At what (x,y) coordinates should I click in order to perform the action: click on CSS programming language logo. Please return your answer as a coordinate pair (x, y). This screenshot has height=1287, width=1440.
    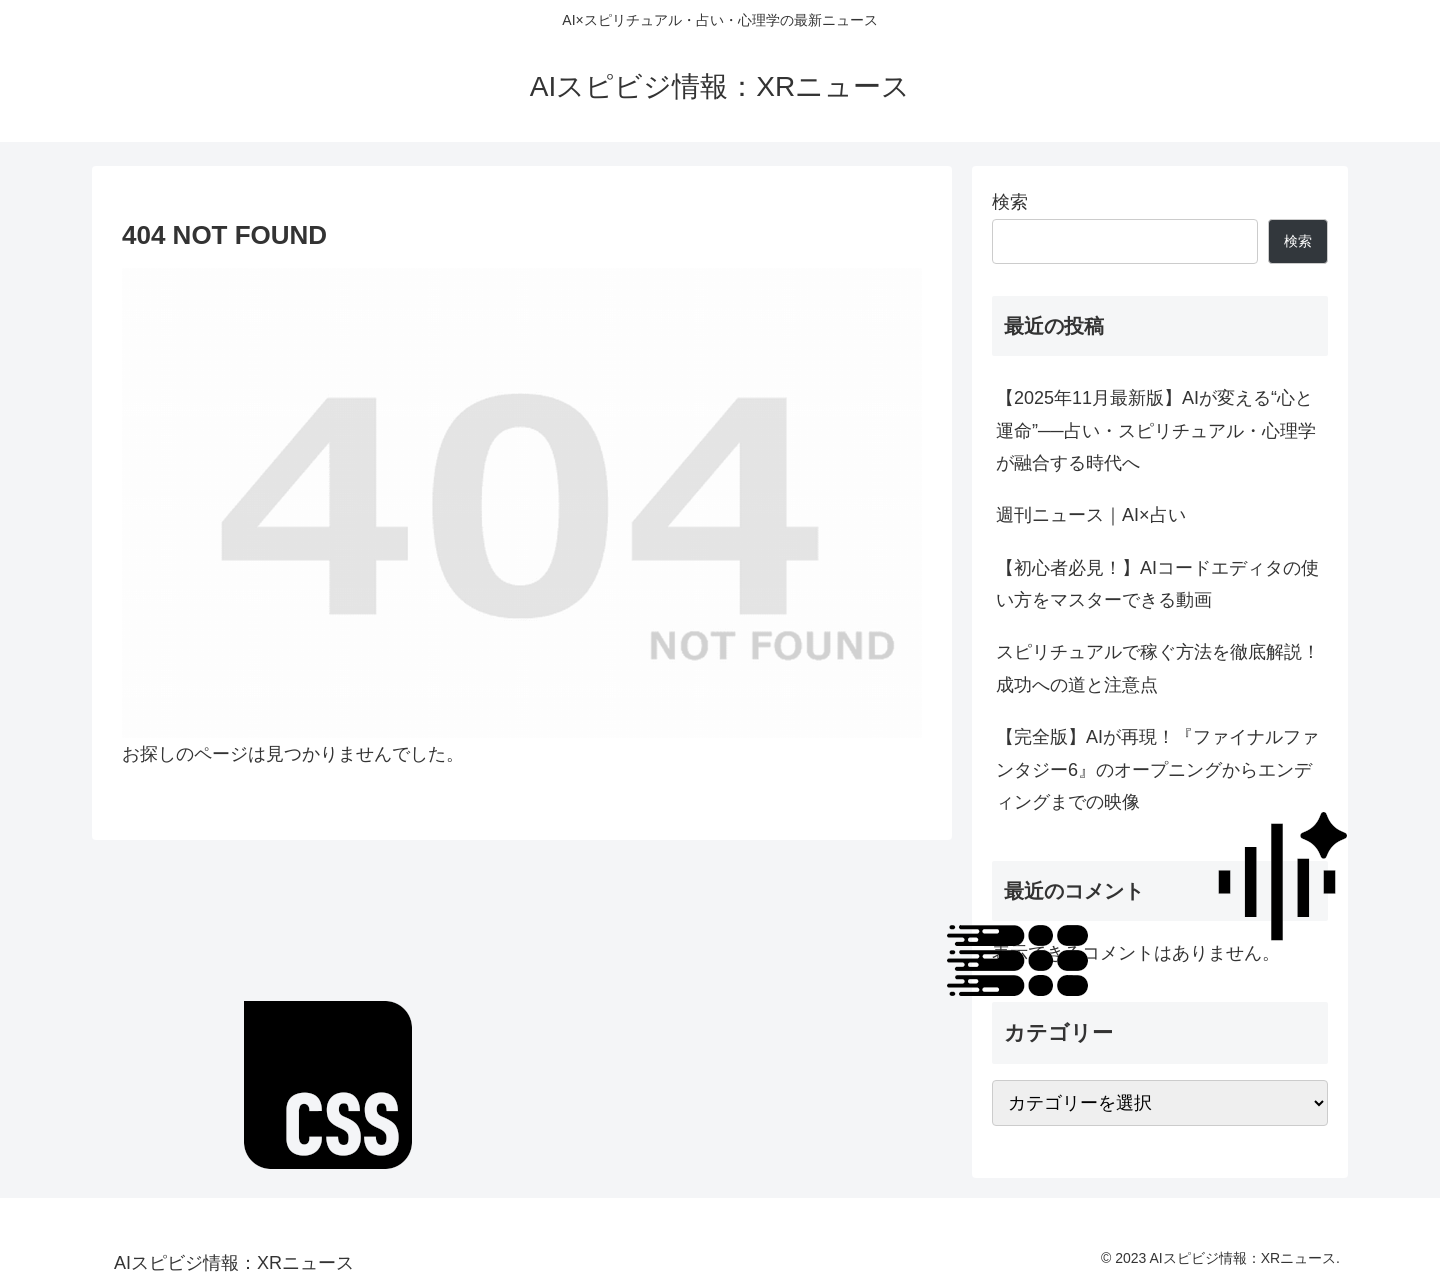
    Looking at the image, I should click on (328, 1085).